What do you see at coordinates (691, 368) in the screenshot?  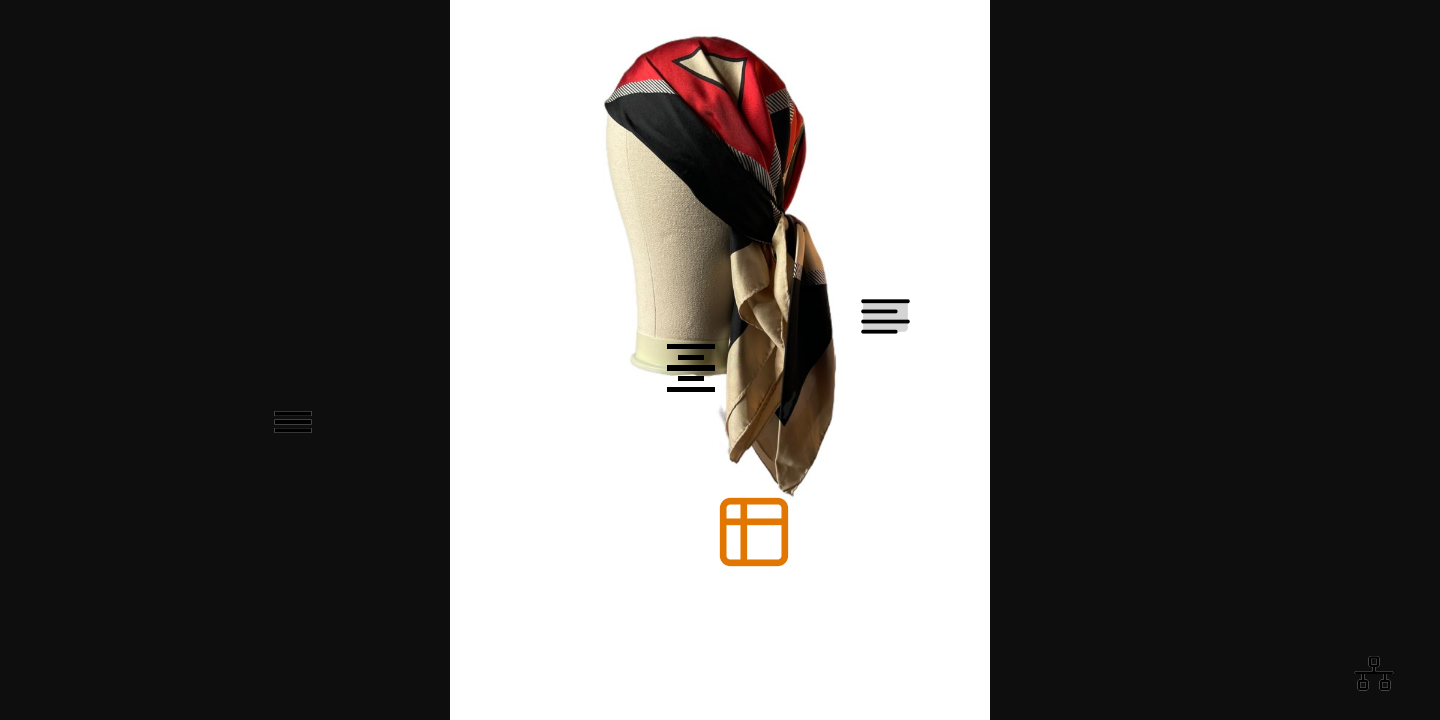 I see `center align text` at bounding box center [691, 368].